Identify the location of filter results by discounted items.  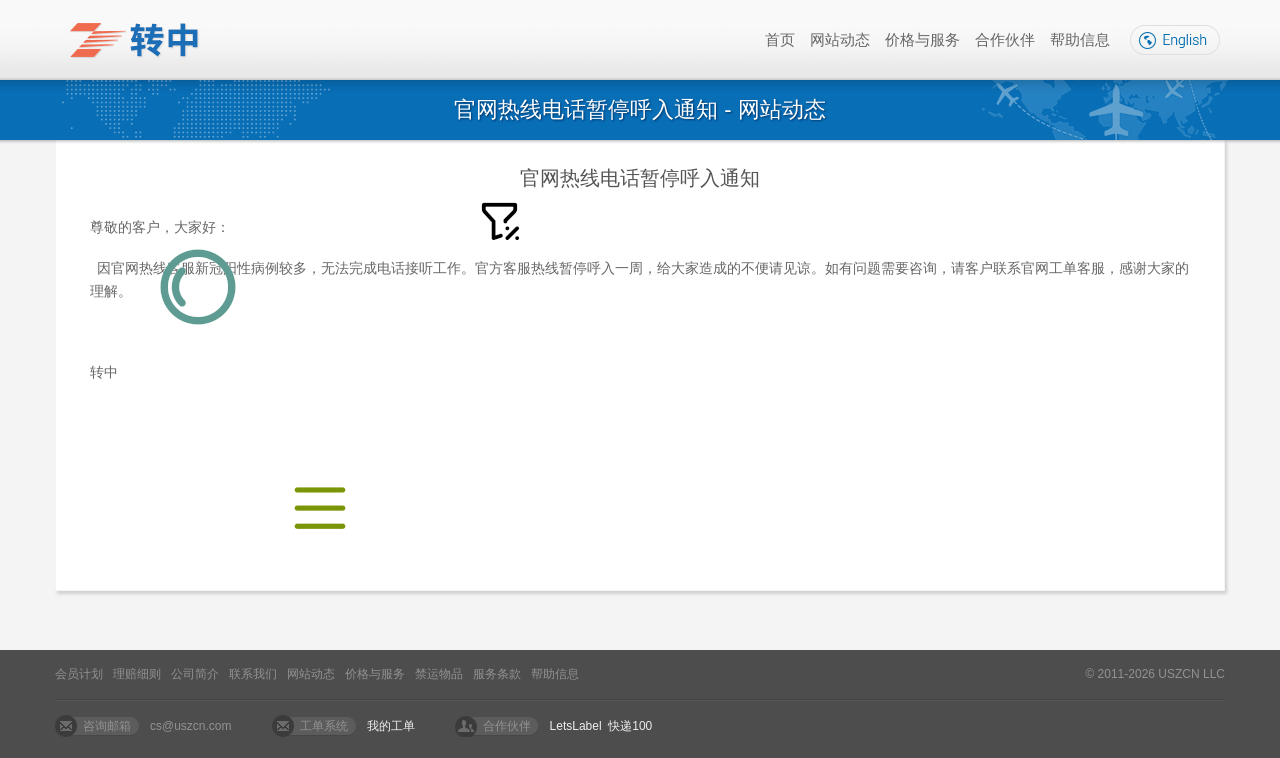
(499, 220).